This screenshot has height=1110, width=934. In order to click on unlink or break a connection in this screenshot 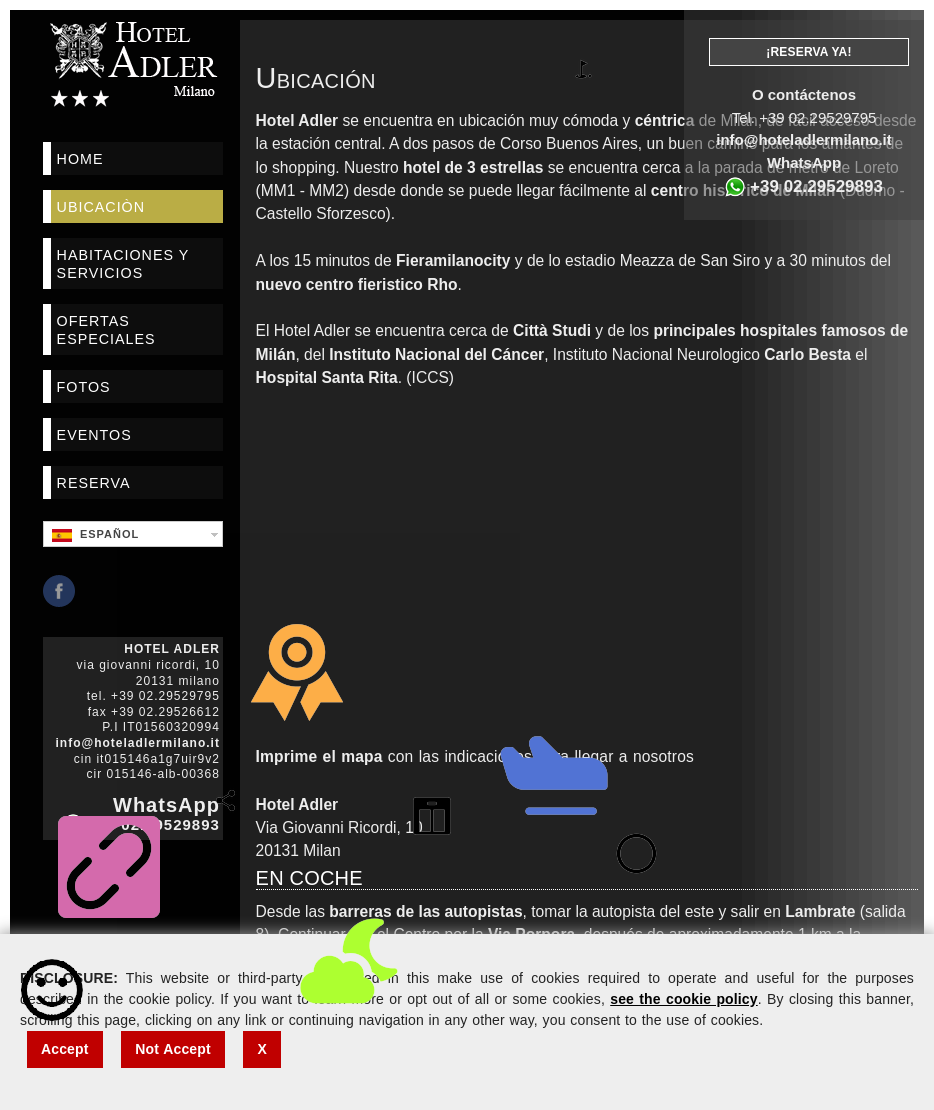, I will do `click(109, 867)`.